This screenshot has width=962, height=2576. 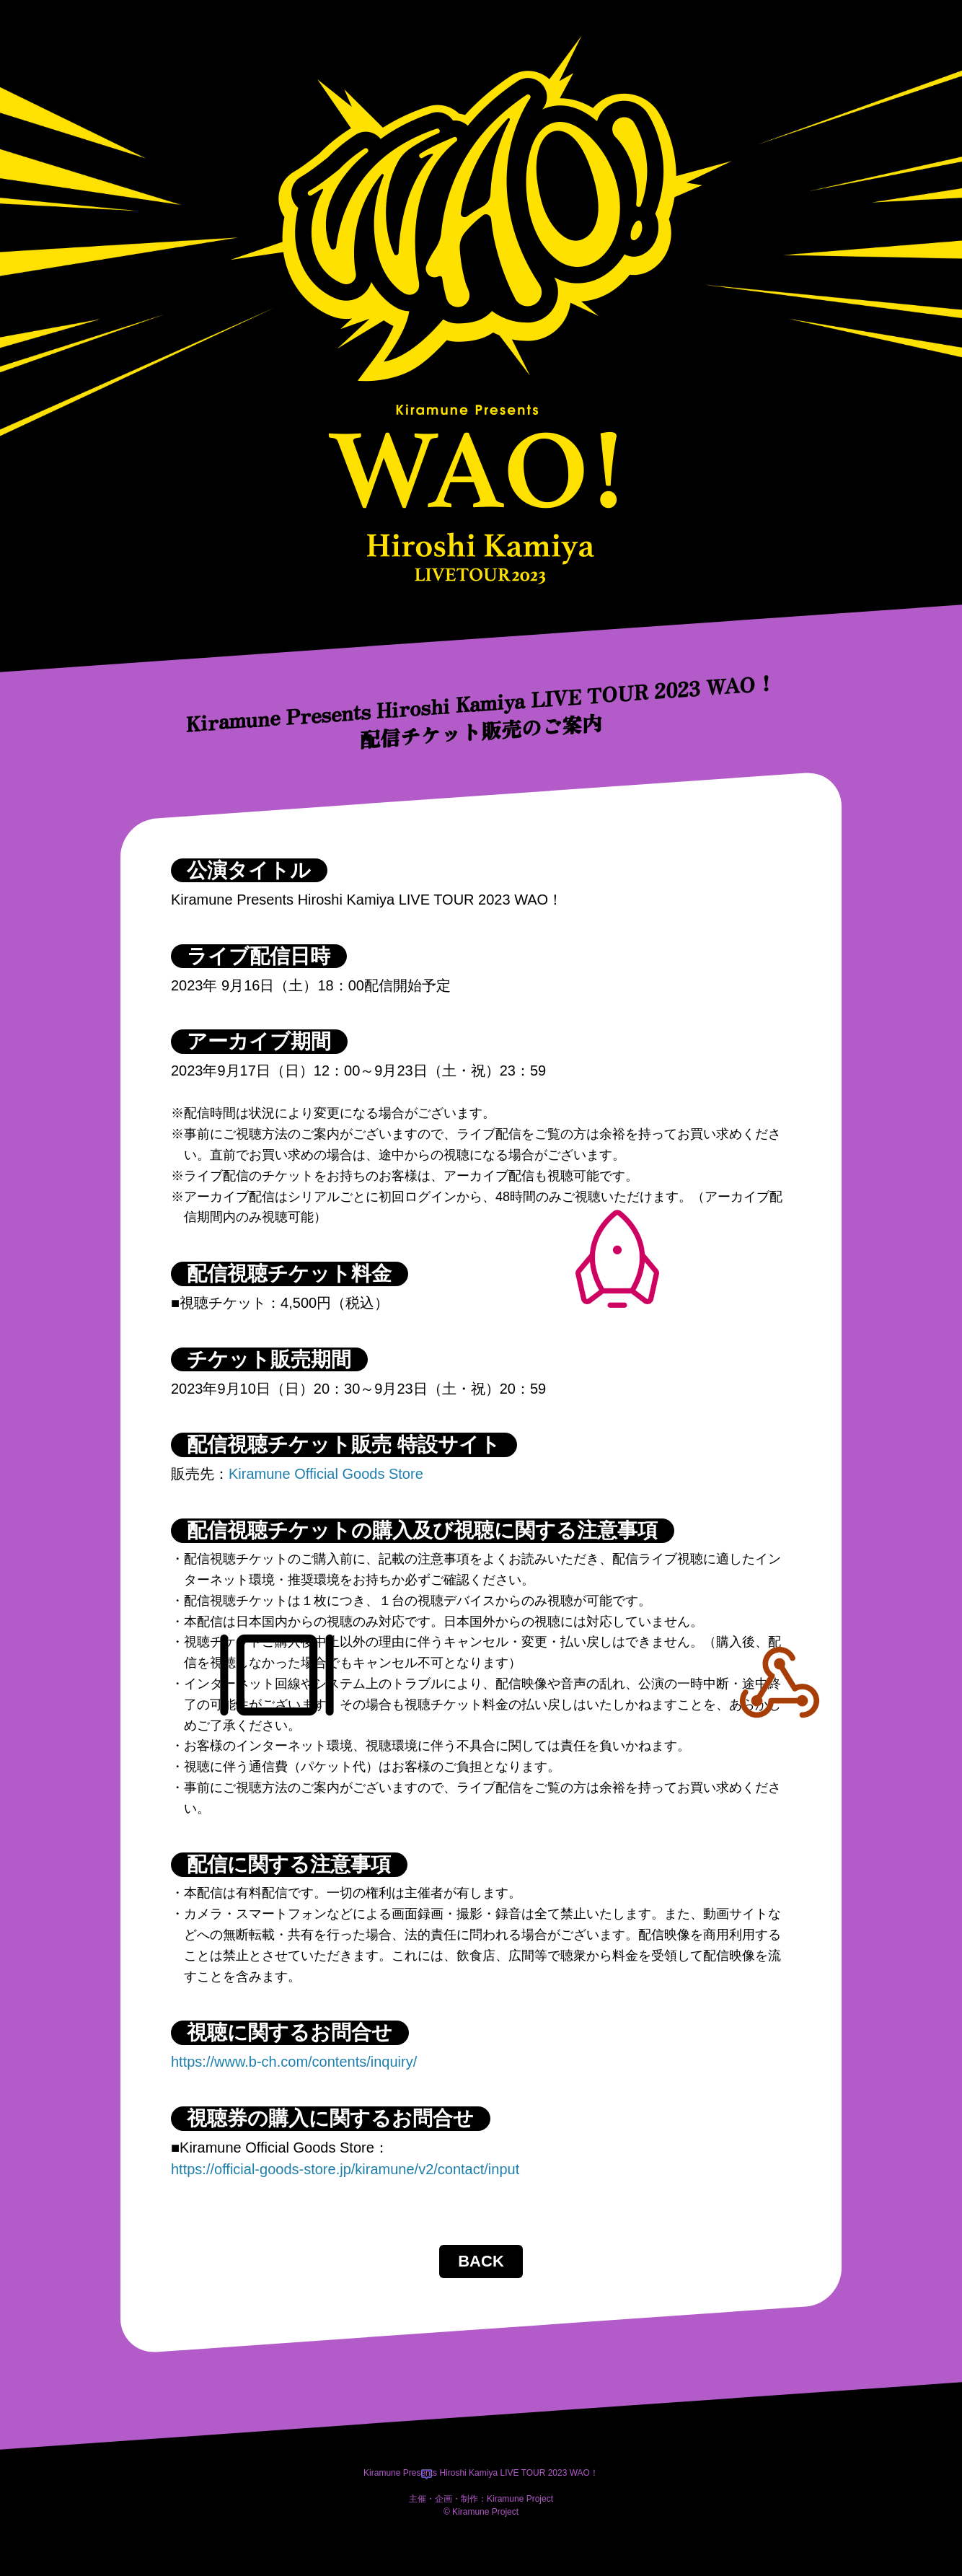 What do you see at coordinates (426, 2474) in the screenshot?
I see `open chat or messaging` at bounding box center [426, 2474].